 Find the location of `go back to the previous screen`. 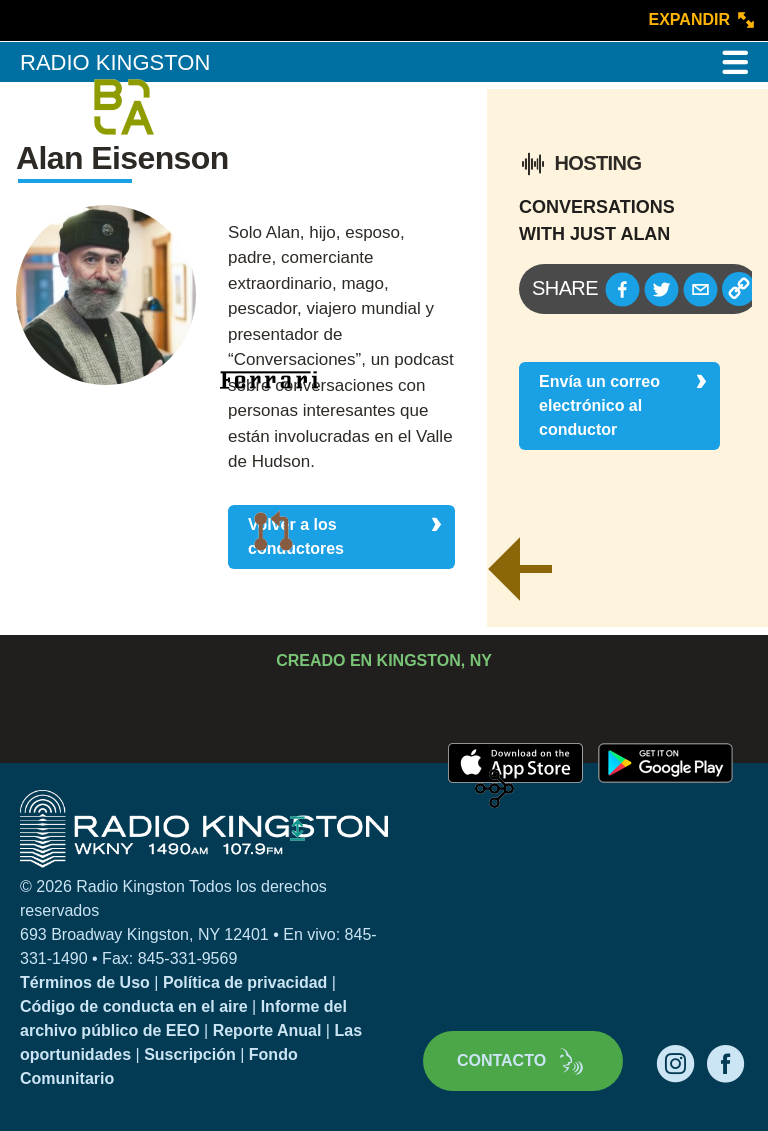

go back to the previous screen is located at coordinates (520, 569).